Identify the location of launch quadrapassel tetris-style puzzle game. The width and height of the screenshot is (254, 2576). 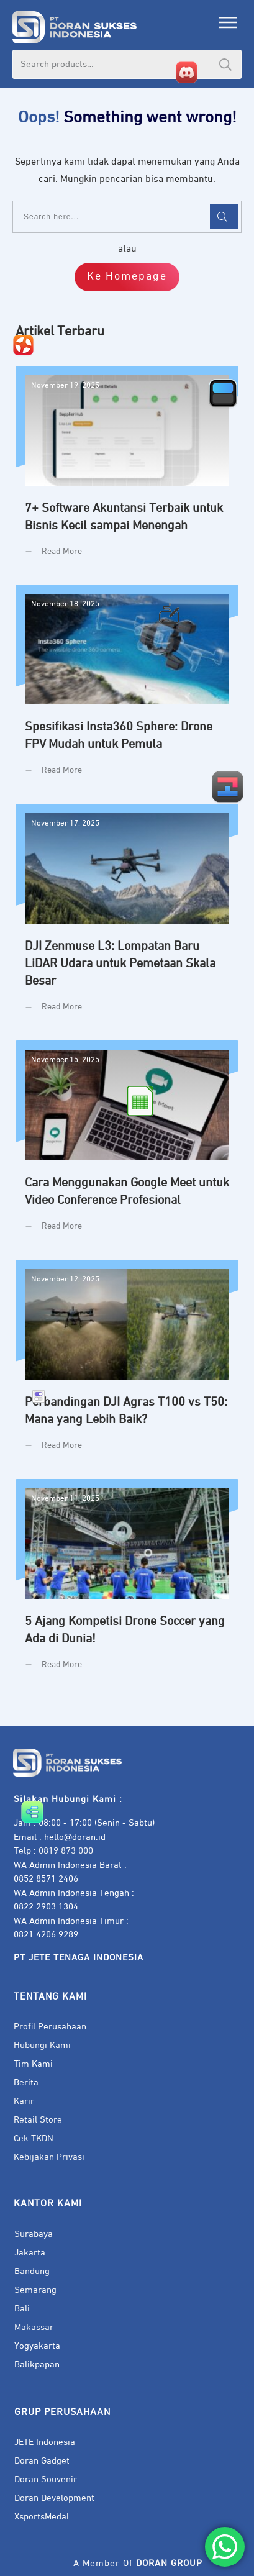
(227, 786).